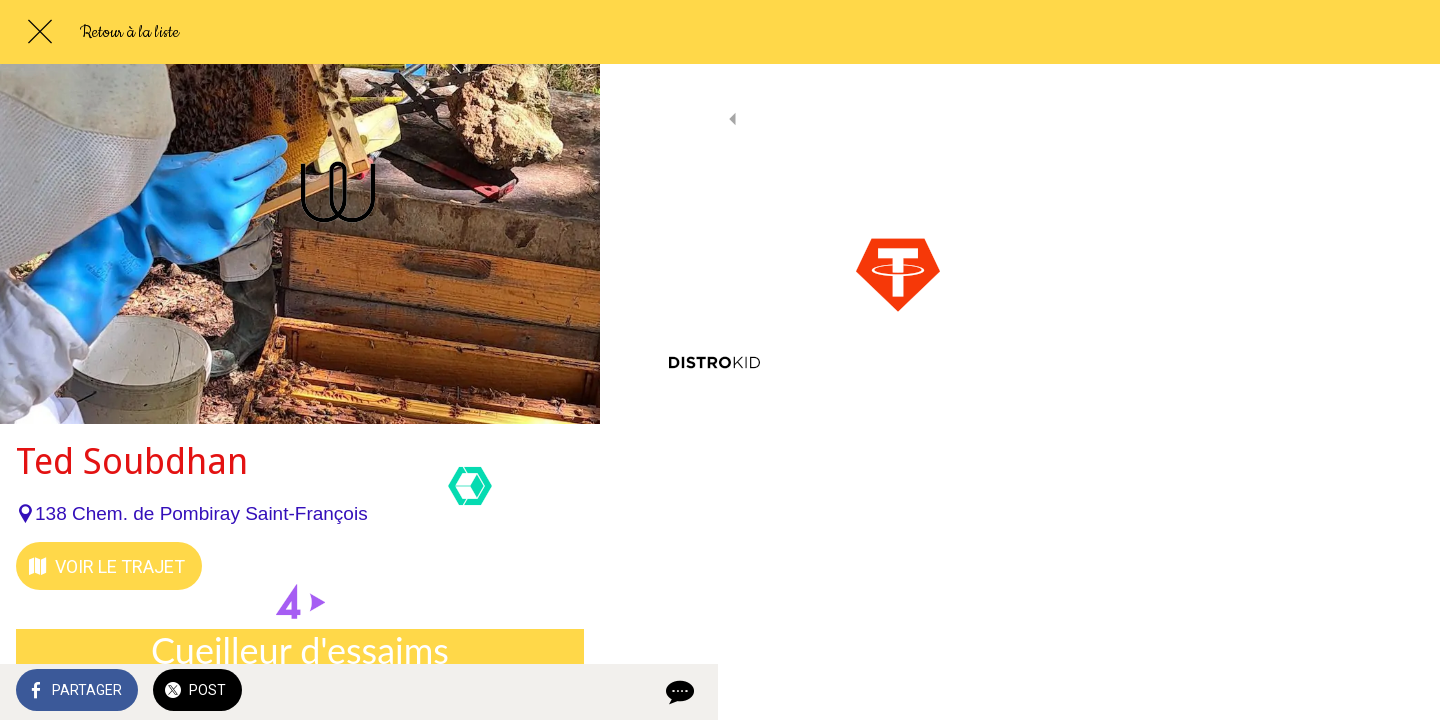  Describe the element at coordinates (300, 601) in the screenshot. I see `open the tv4 play streaming app` at that location.